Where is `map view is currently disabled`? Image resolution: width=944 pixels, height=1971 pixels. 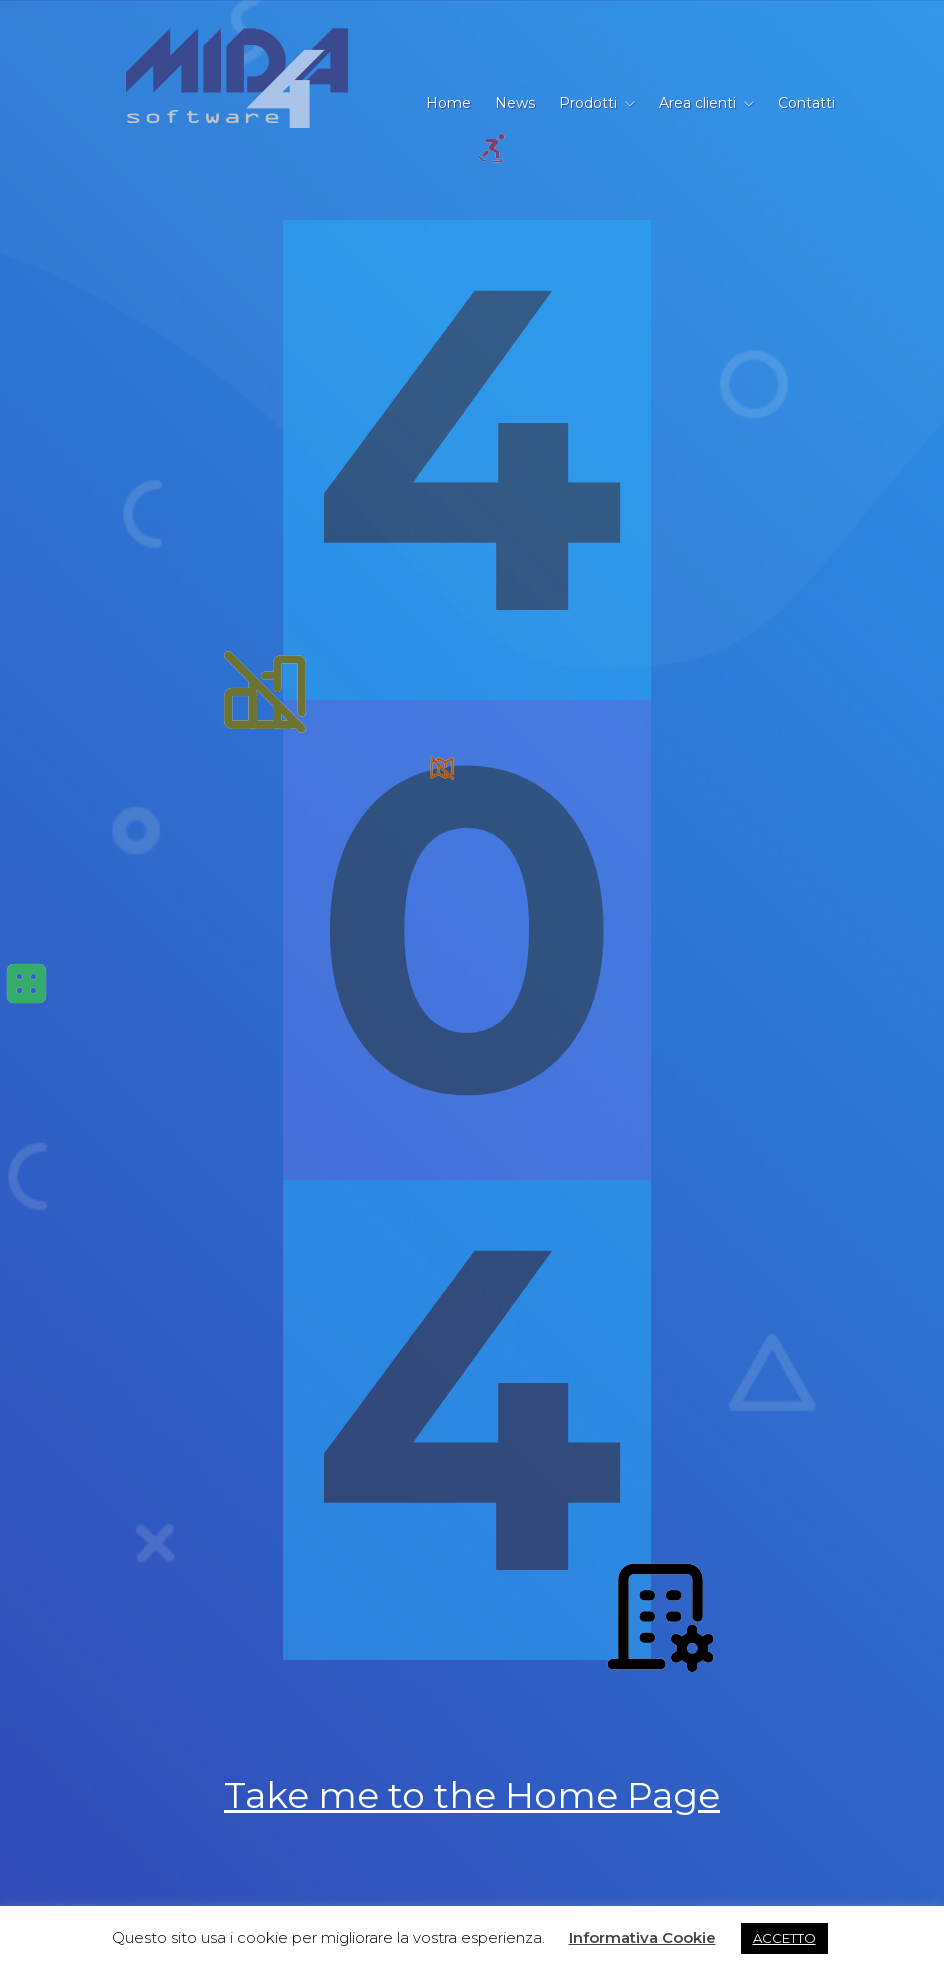 map view is currently disabled is located at coordinates (442, 768).